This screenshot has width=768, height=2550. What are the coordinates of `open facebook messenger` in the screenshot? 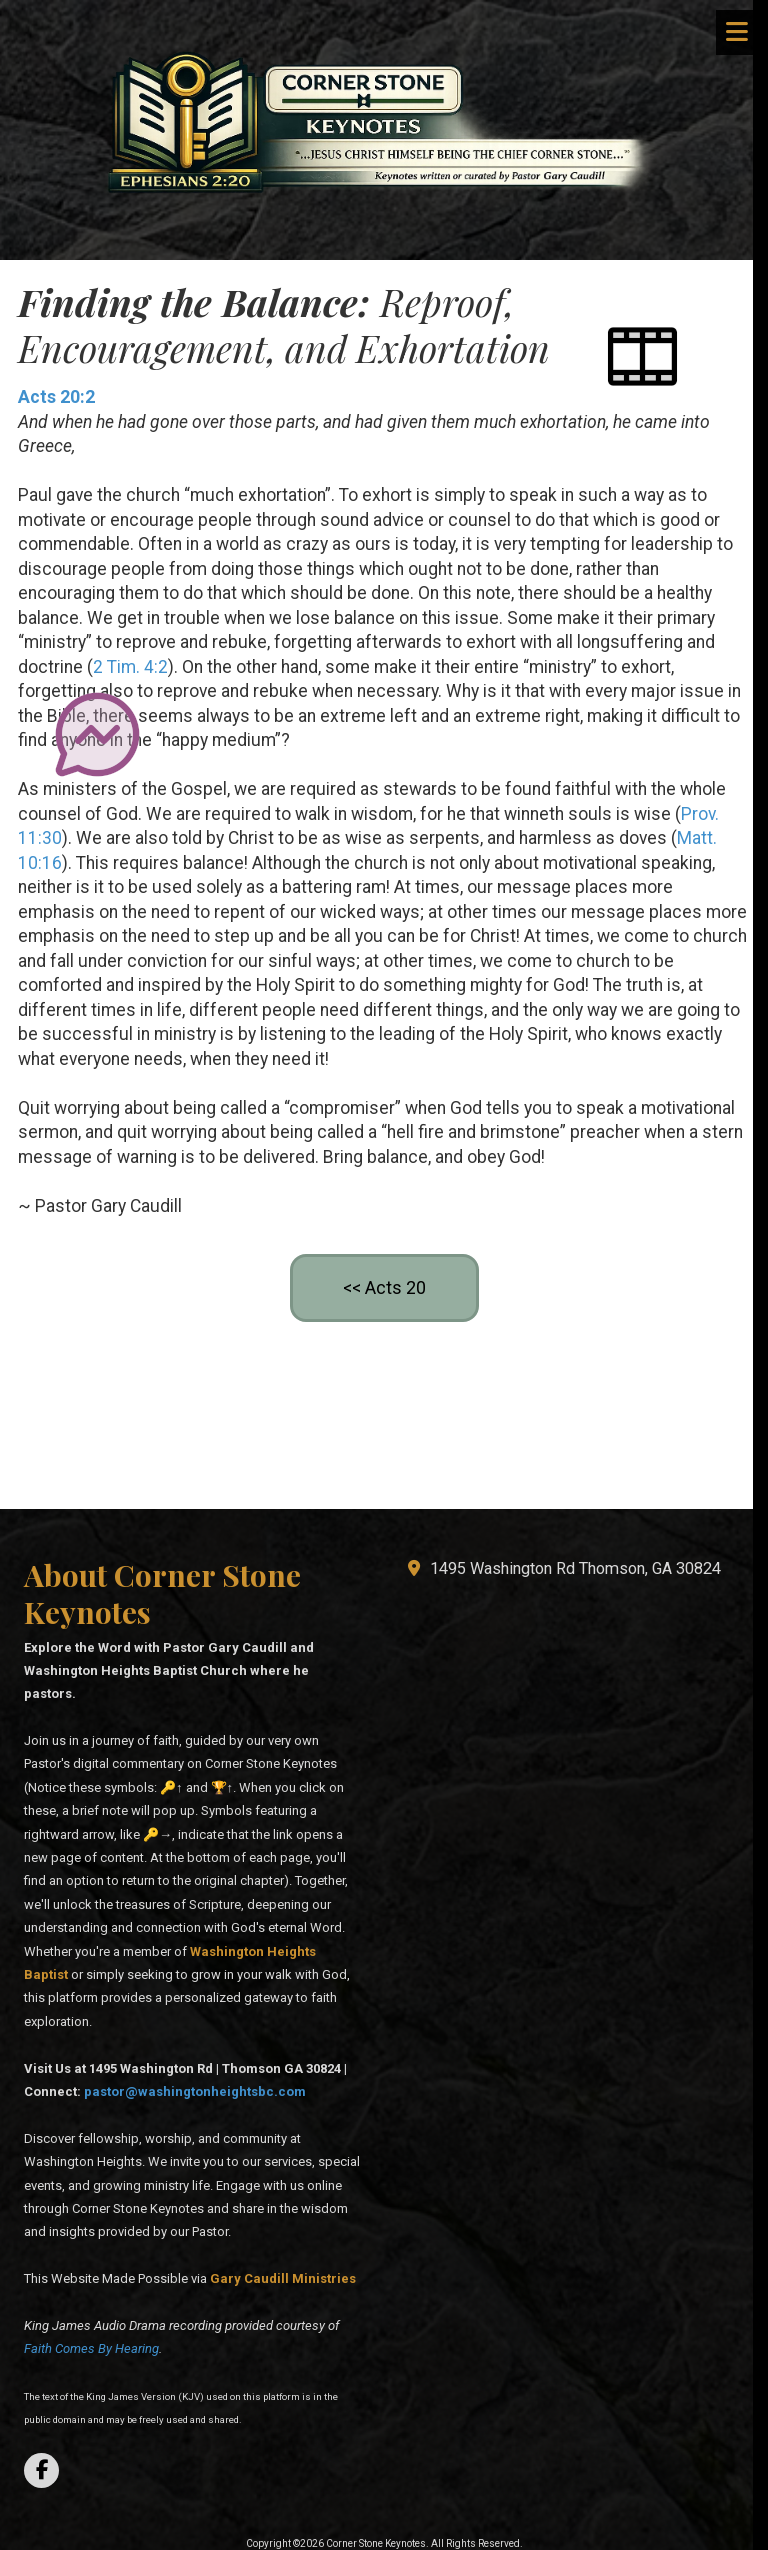 It's located at (97, 734).